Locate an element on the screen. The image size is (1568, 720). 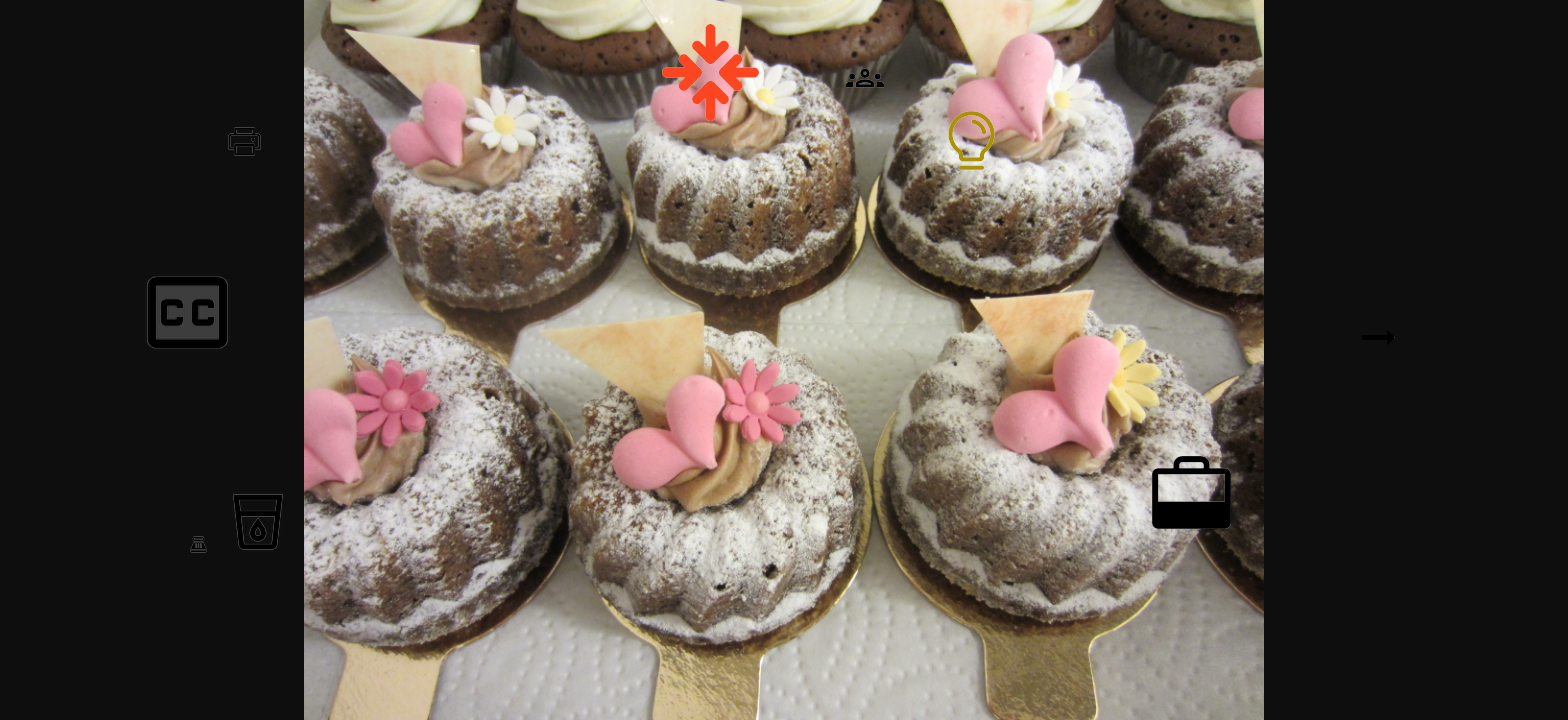
access point of sale or checkout system is located at coordinates (198, 544).